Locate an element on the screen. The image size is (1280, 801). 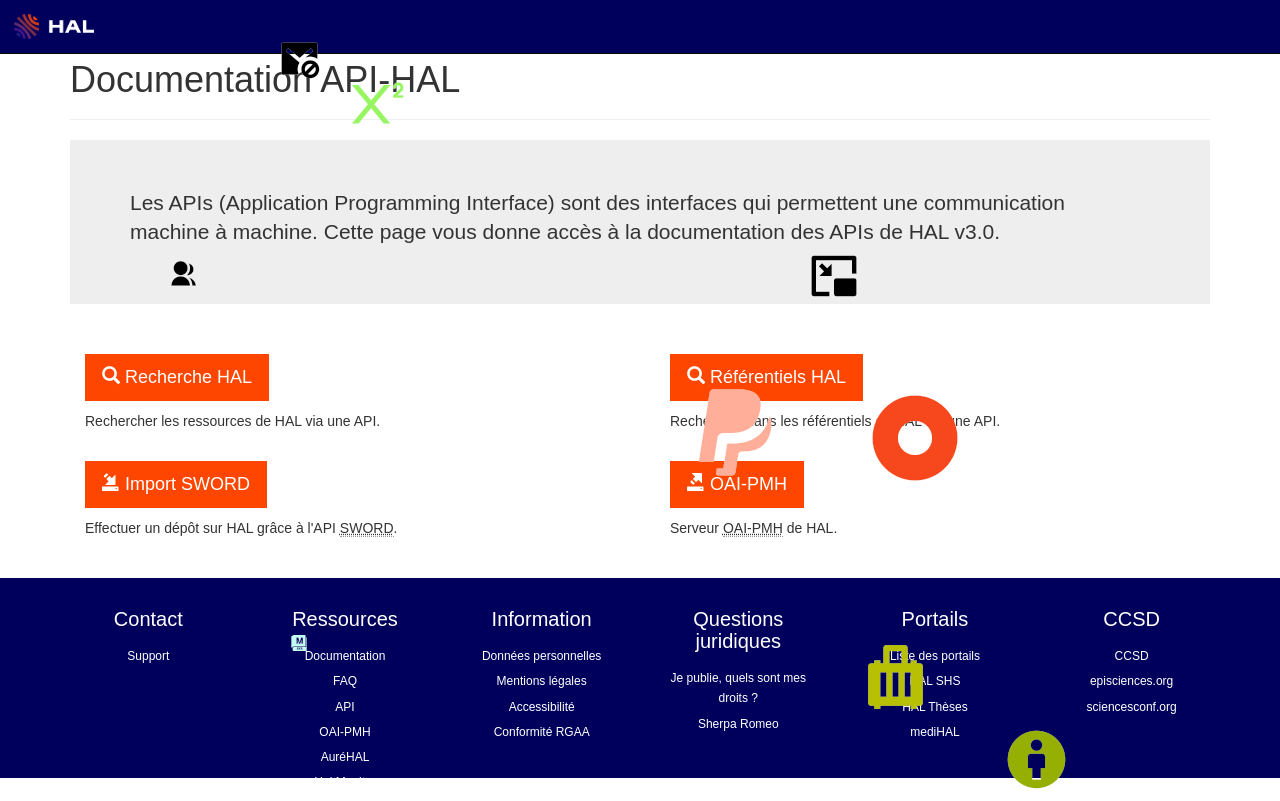
access travel or trip planning features is located at coordinates (895, 678).